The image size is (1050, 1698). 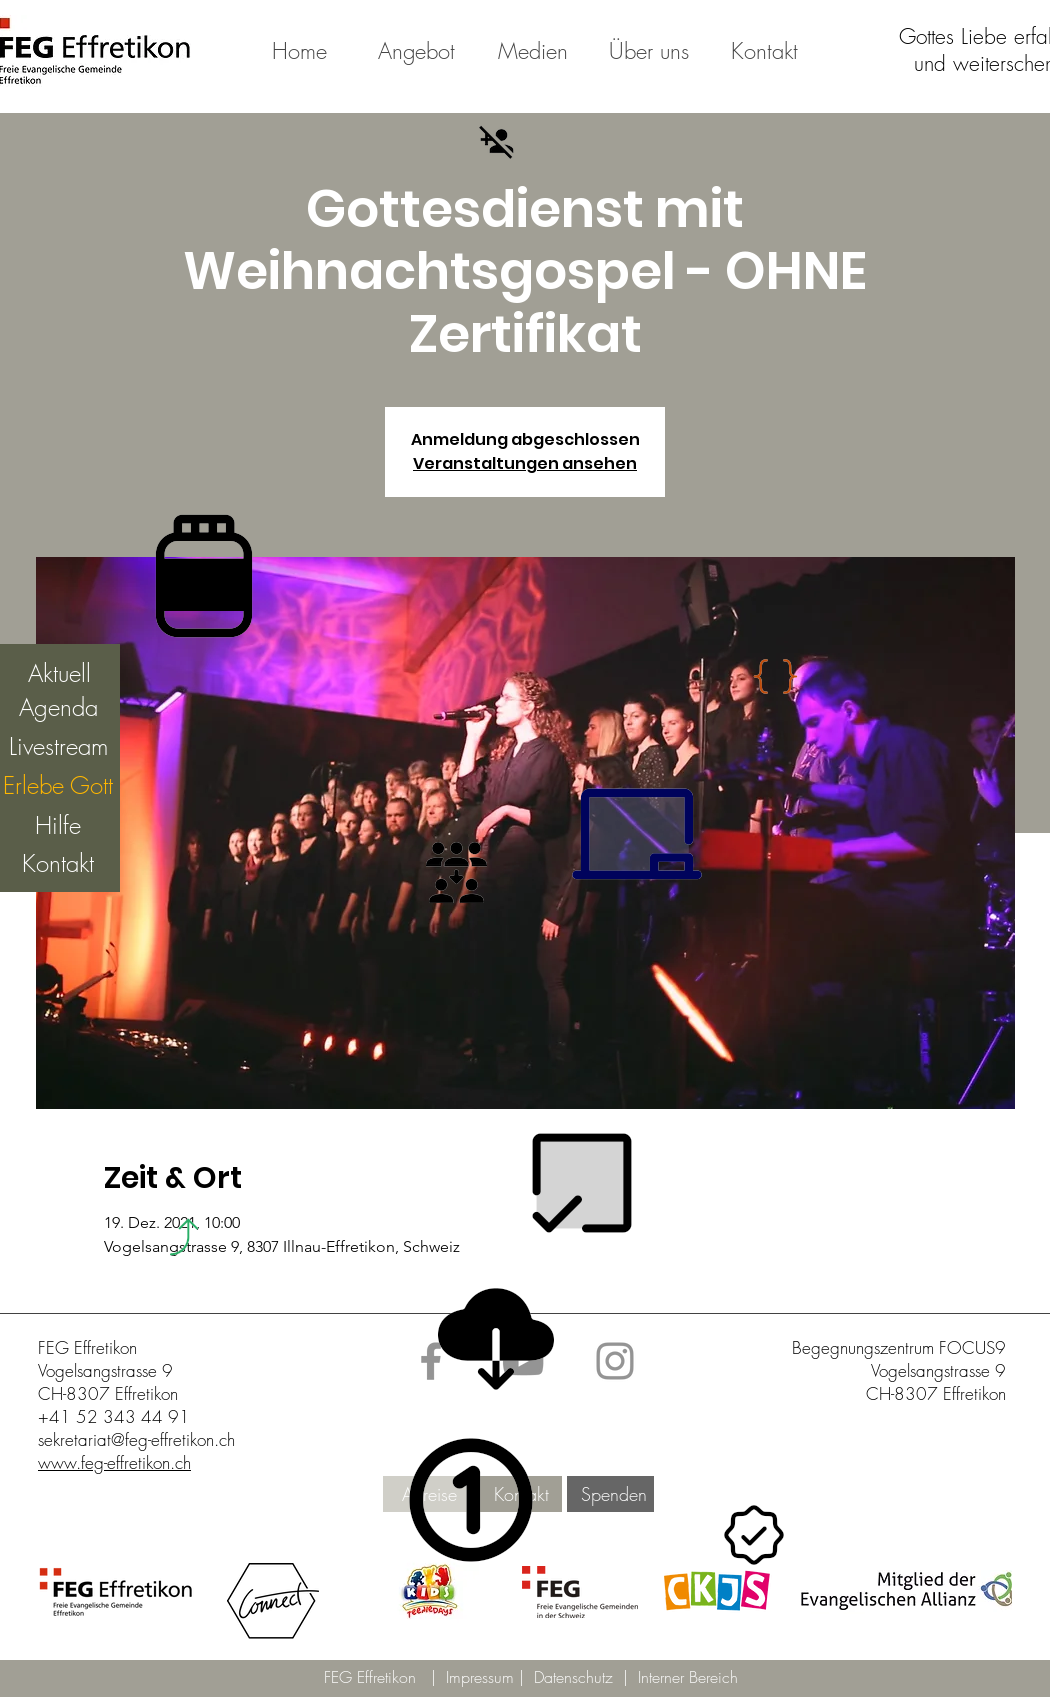 I want to click on download file from cloud storage, so click(x=496, y=1339).